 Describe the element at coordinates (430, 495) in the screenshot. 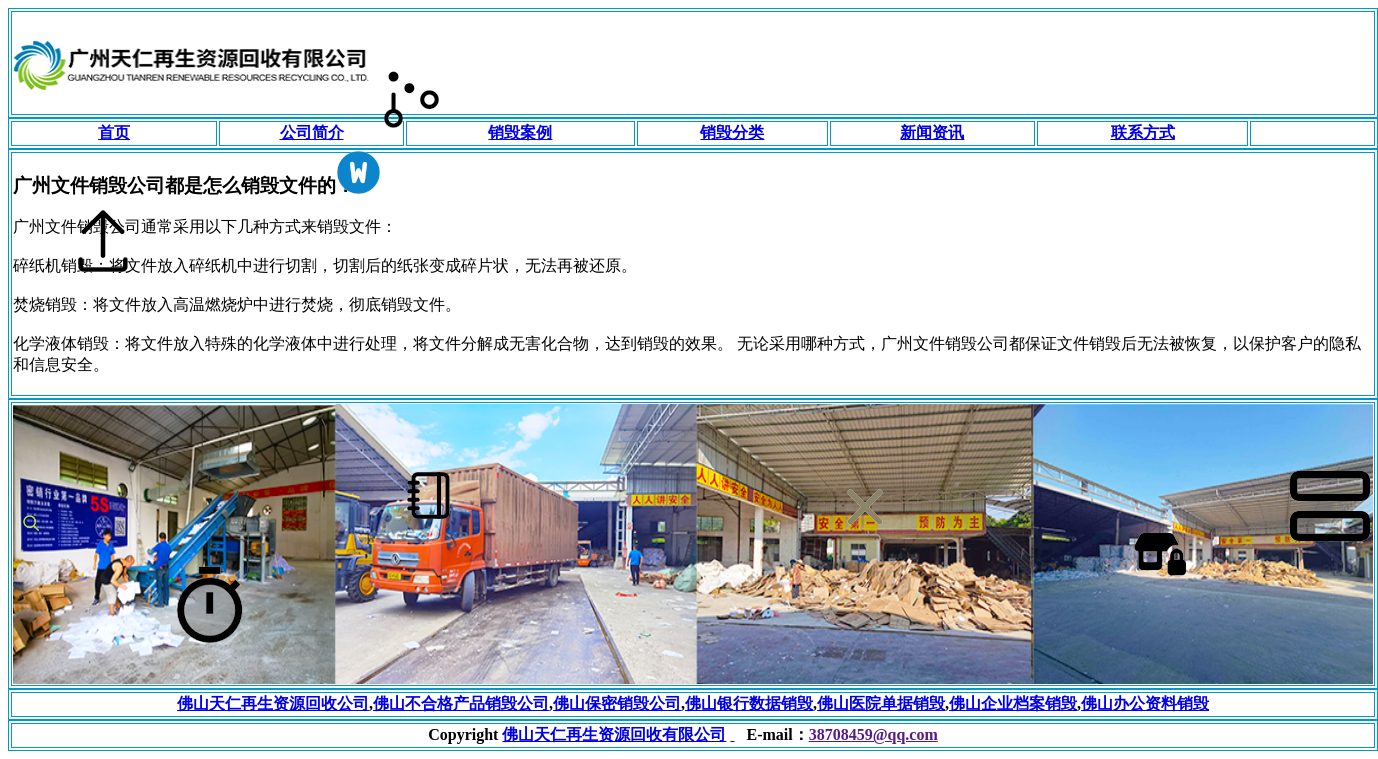

I see `open your notebook` at that location.